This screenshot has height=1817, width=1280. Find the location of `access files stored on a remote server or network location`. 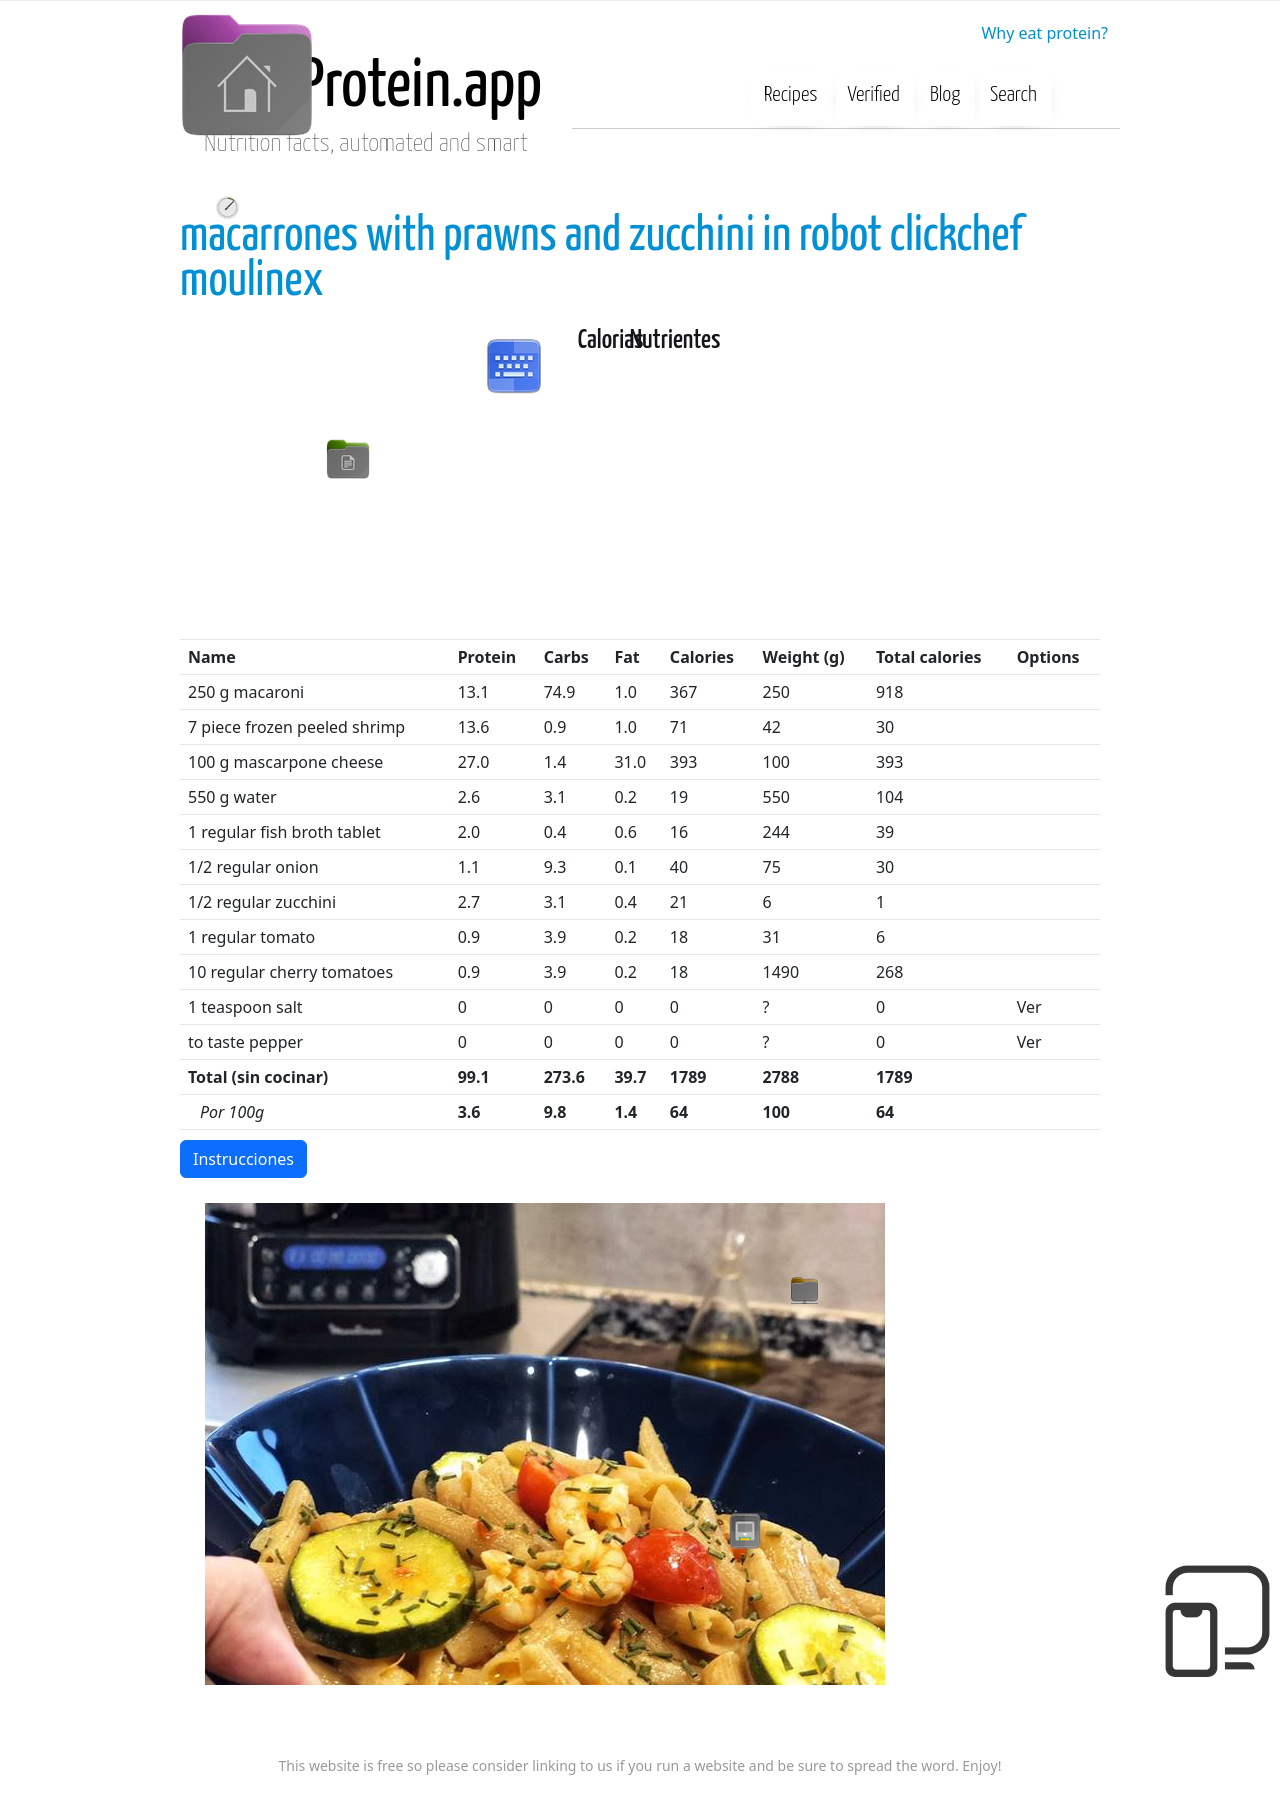

access files stored on a remote server or network location is located at coordinates (804, 1290).